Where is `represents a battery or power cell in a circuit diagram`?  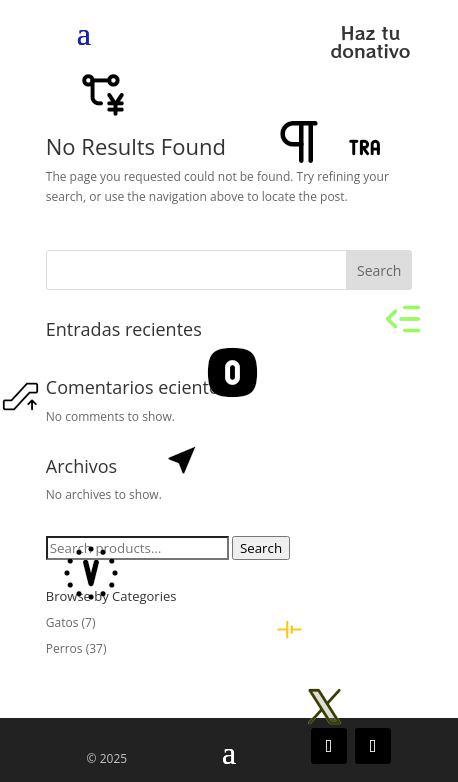 represents a battery or power cell in a circuit diagram is located at coordinates (289, 629).